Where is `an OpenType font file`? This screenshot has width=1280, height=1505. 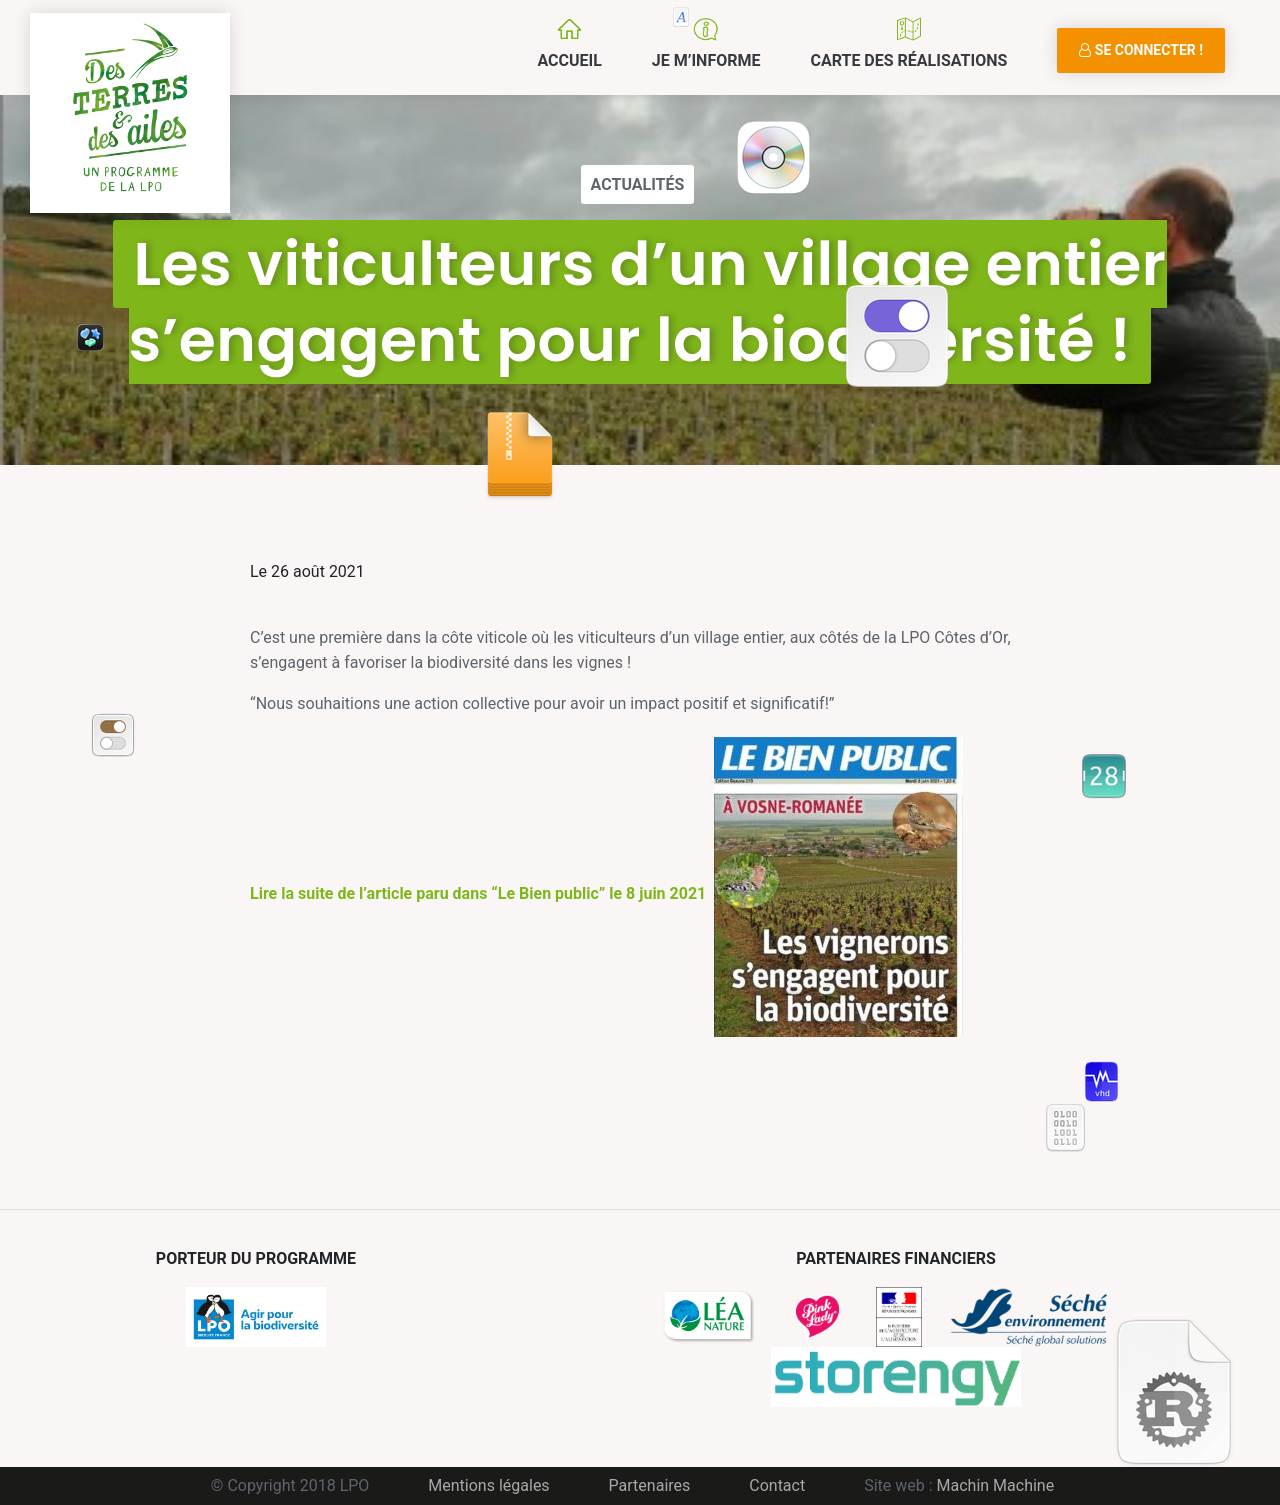
an OpenType font file is located at coordinates (681, 17).